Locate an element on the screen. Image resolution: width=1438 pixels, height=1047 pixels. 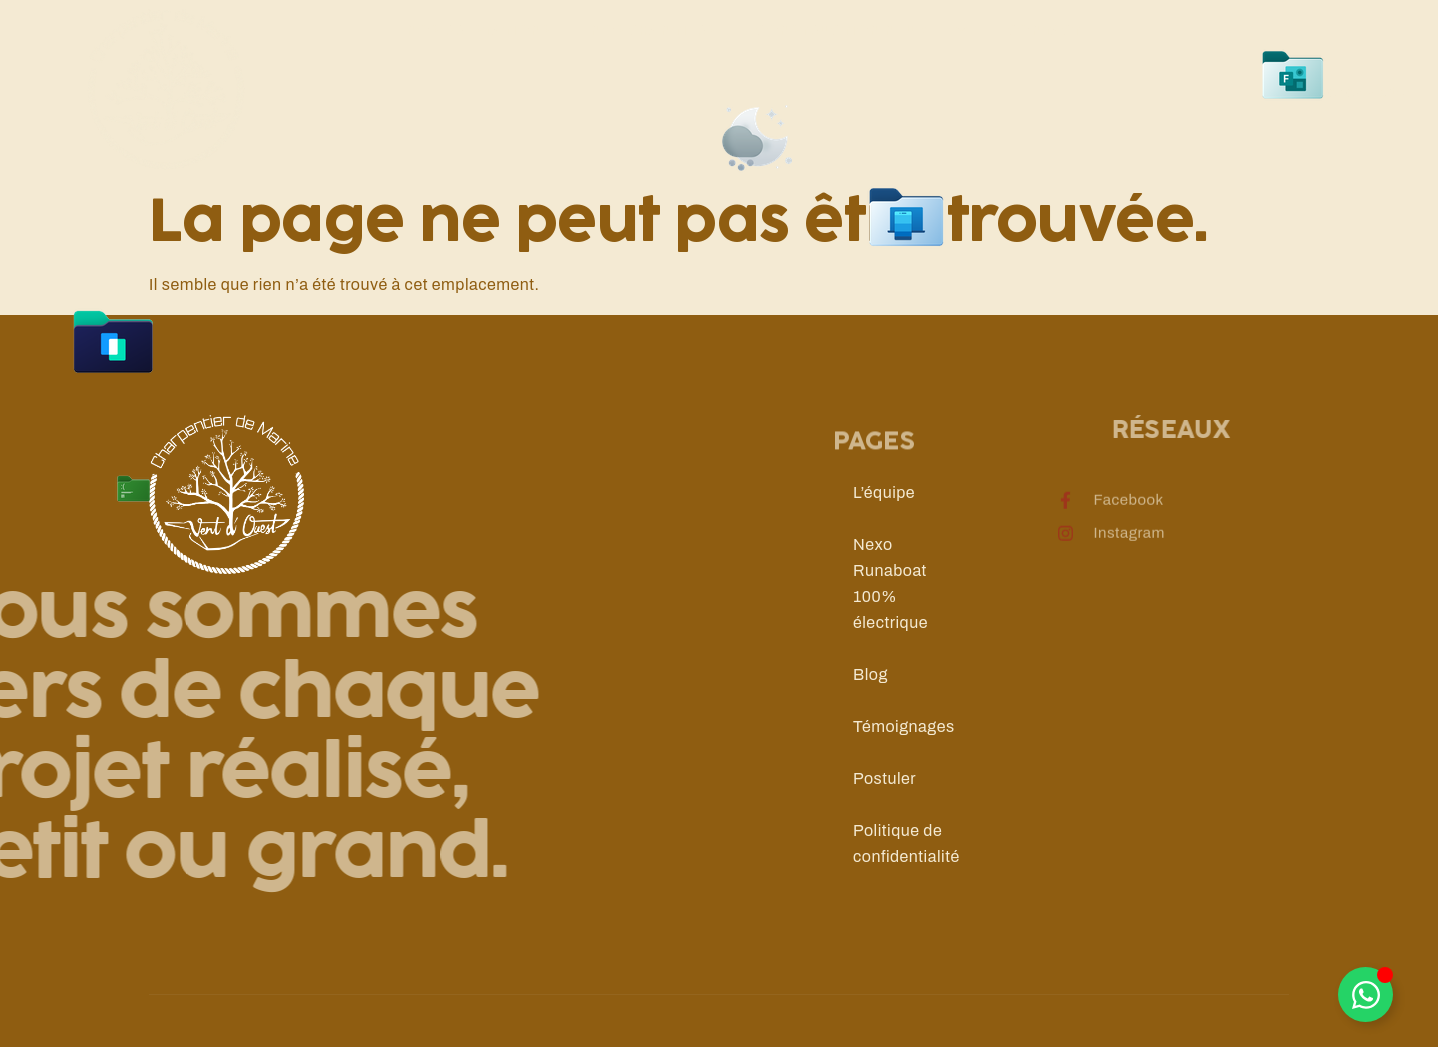
indicates scattered snow conditions at night is located at coordinates (757, 138).